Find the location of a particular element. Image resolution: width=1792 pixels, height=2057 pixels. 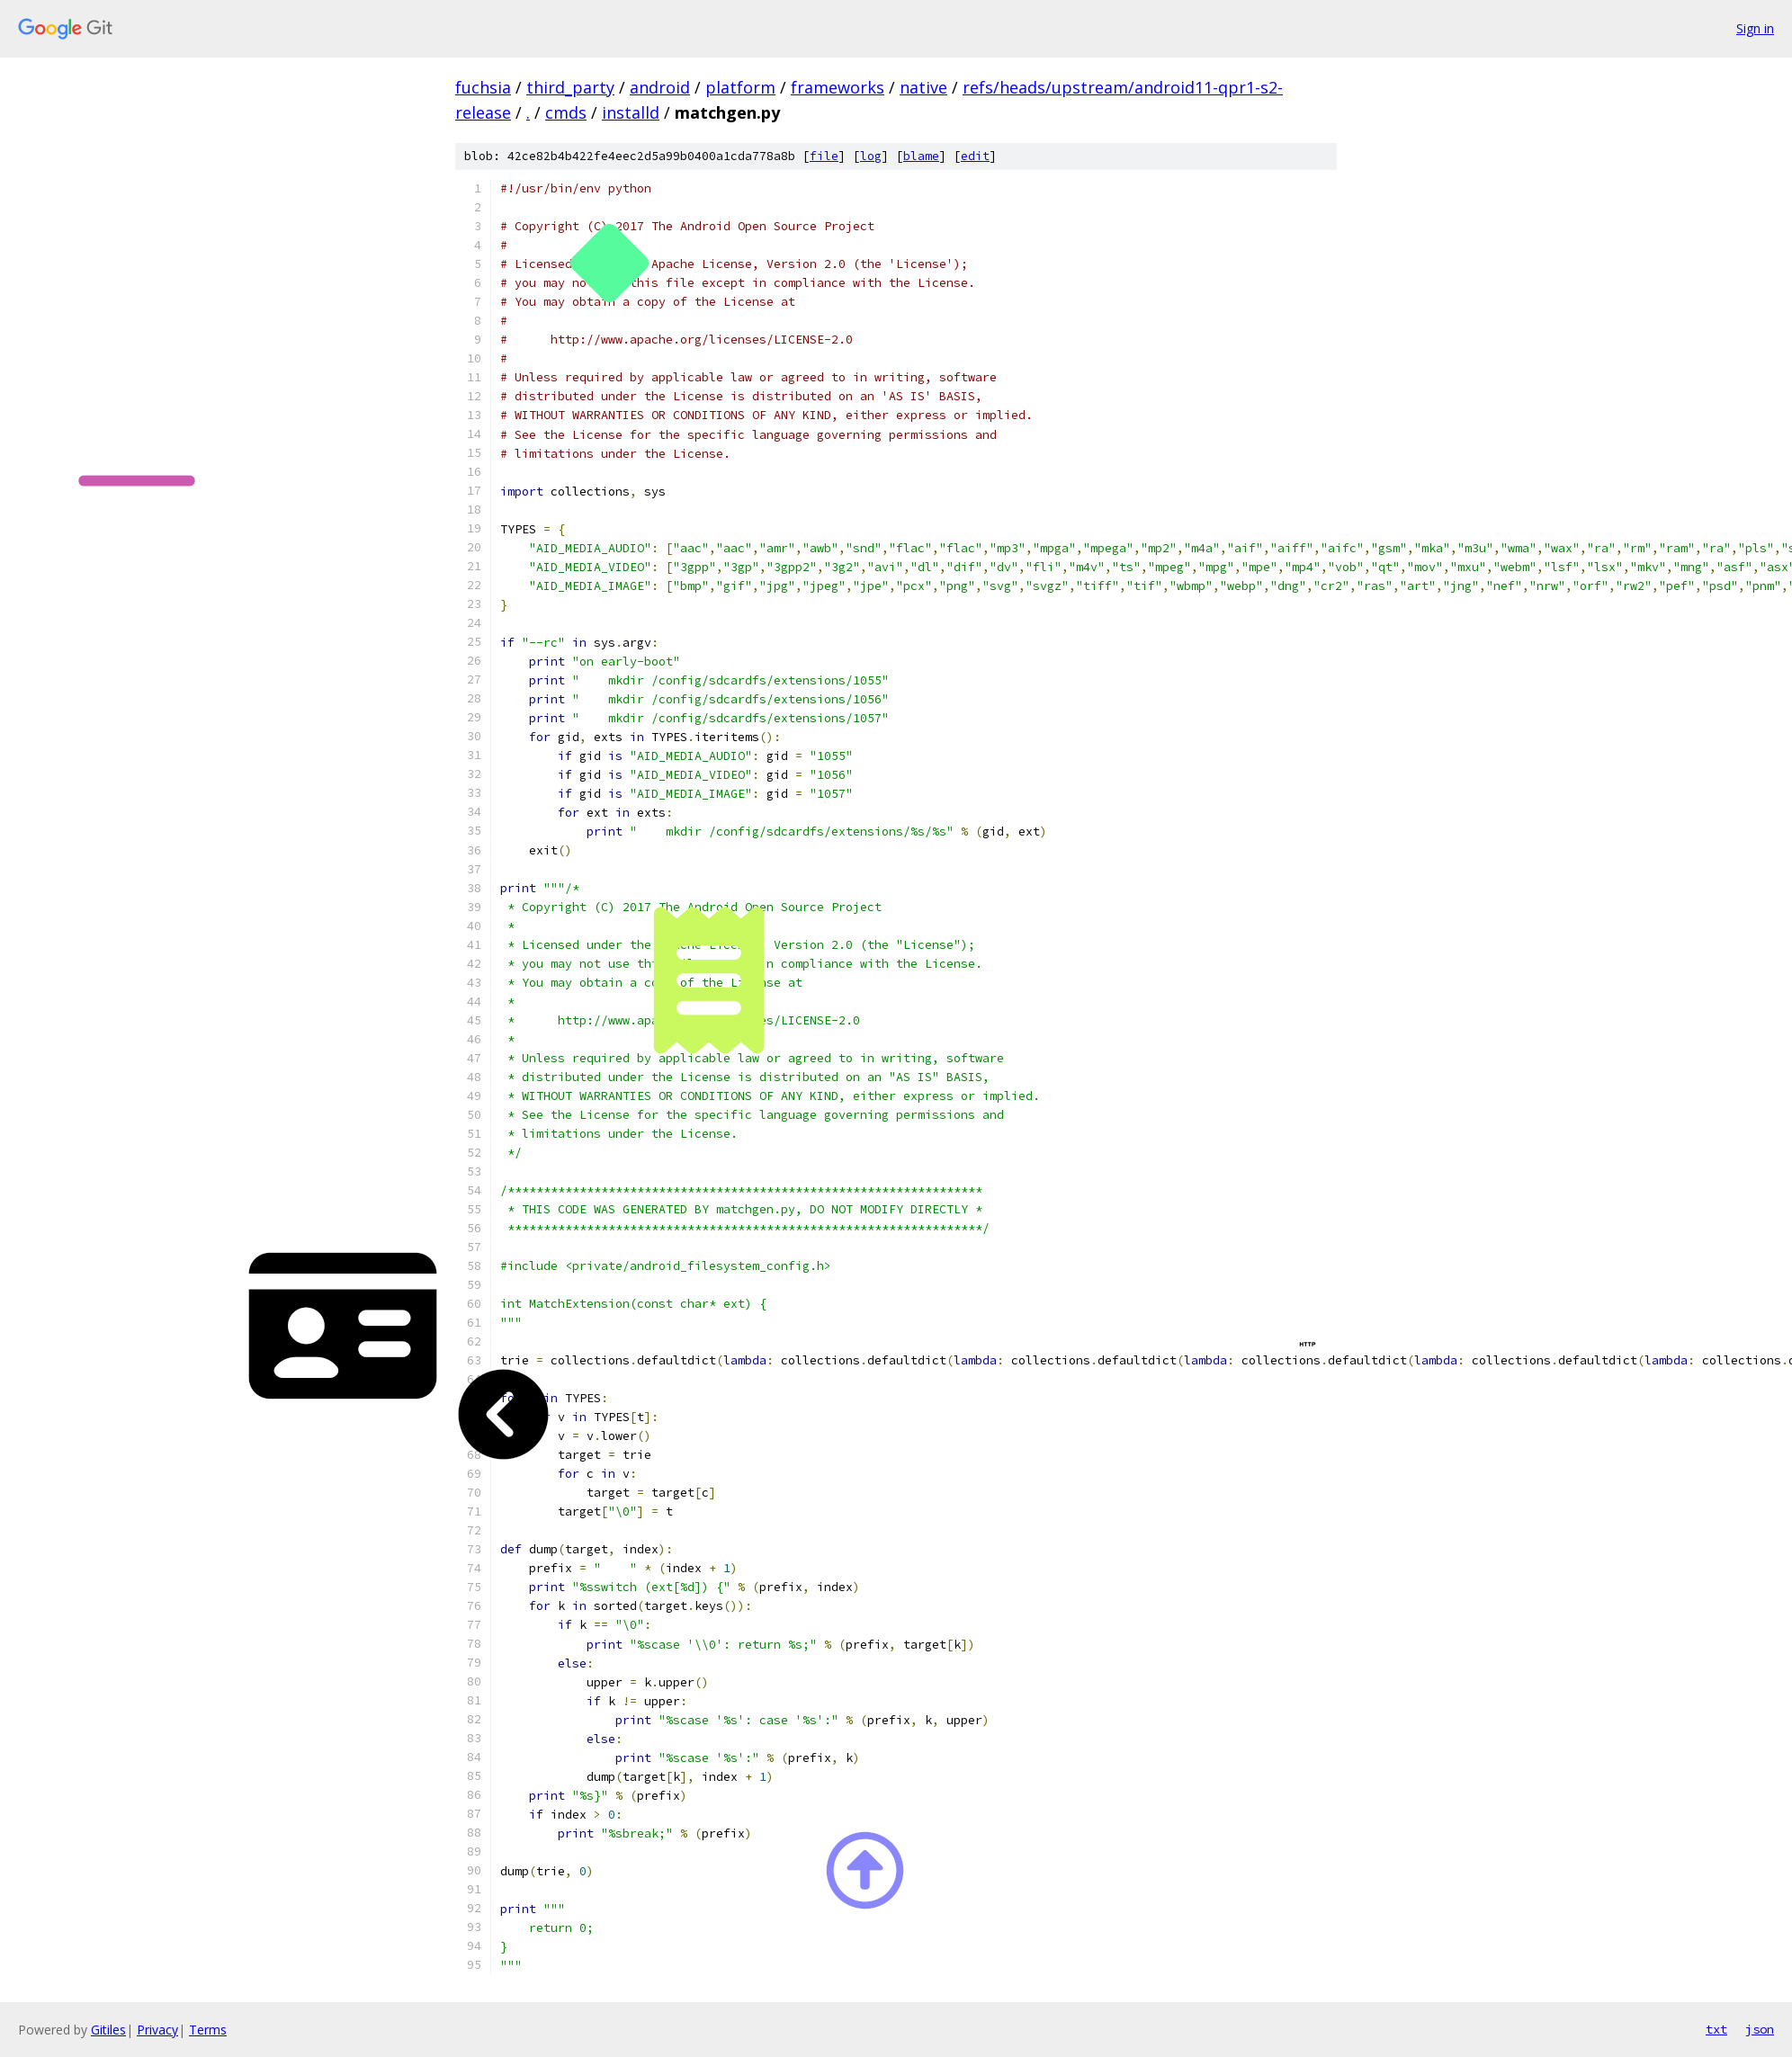

view purchase receipt or transaction history is located at coordinates (709, 980).